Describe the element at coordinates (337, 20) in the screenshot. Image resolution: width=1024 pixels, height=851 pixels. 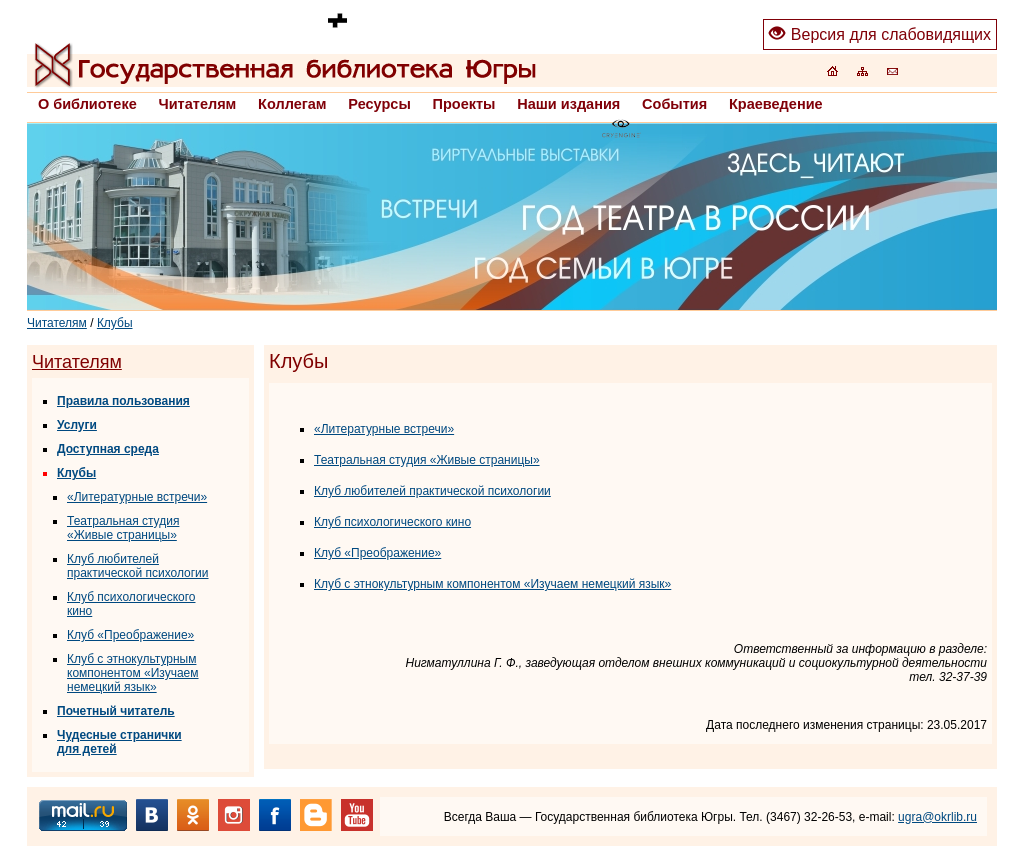
I see `CrateDB database platform logo` at that location.